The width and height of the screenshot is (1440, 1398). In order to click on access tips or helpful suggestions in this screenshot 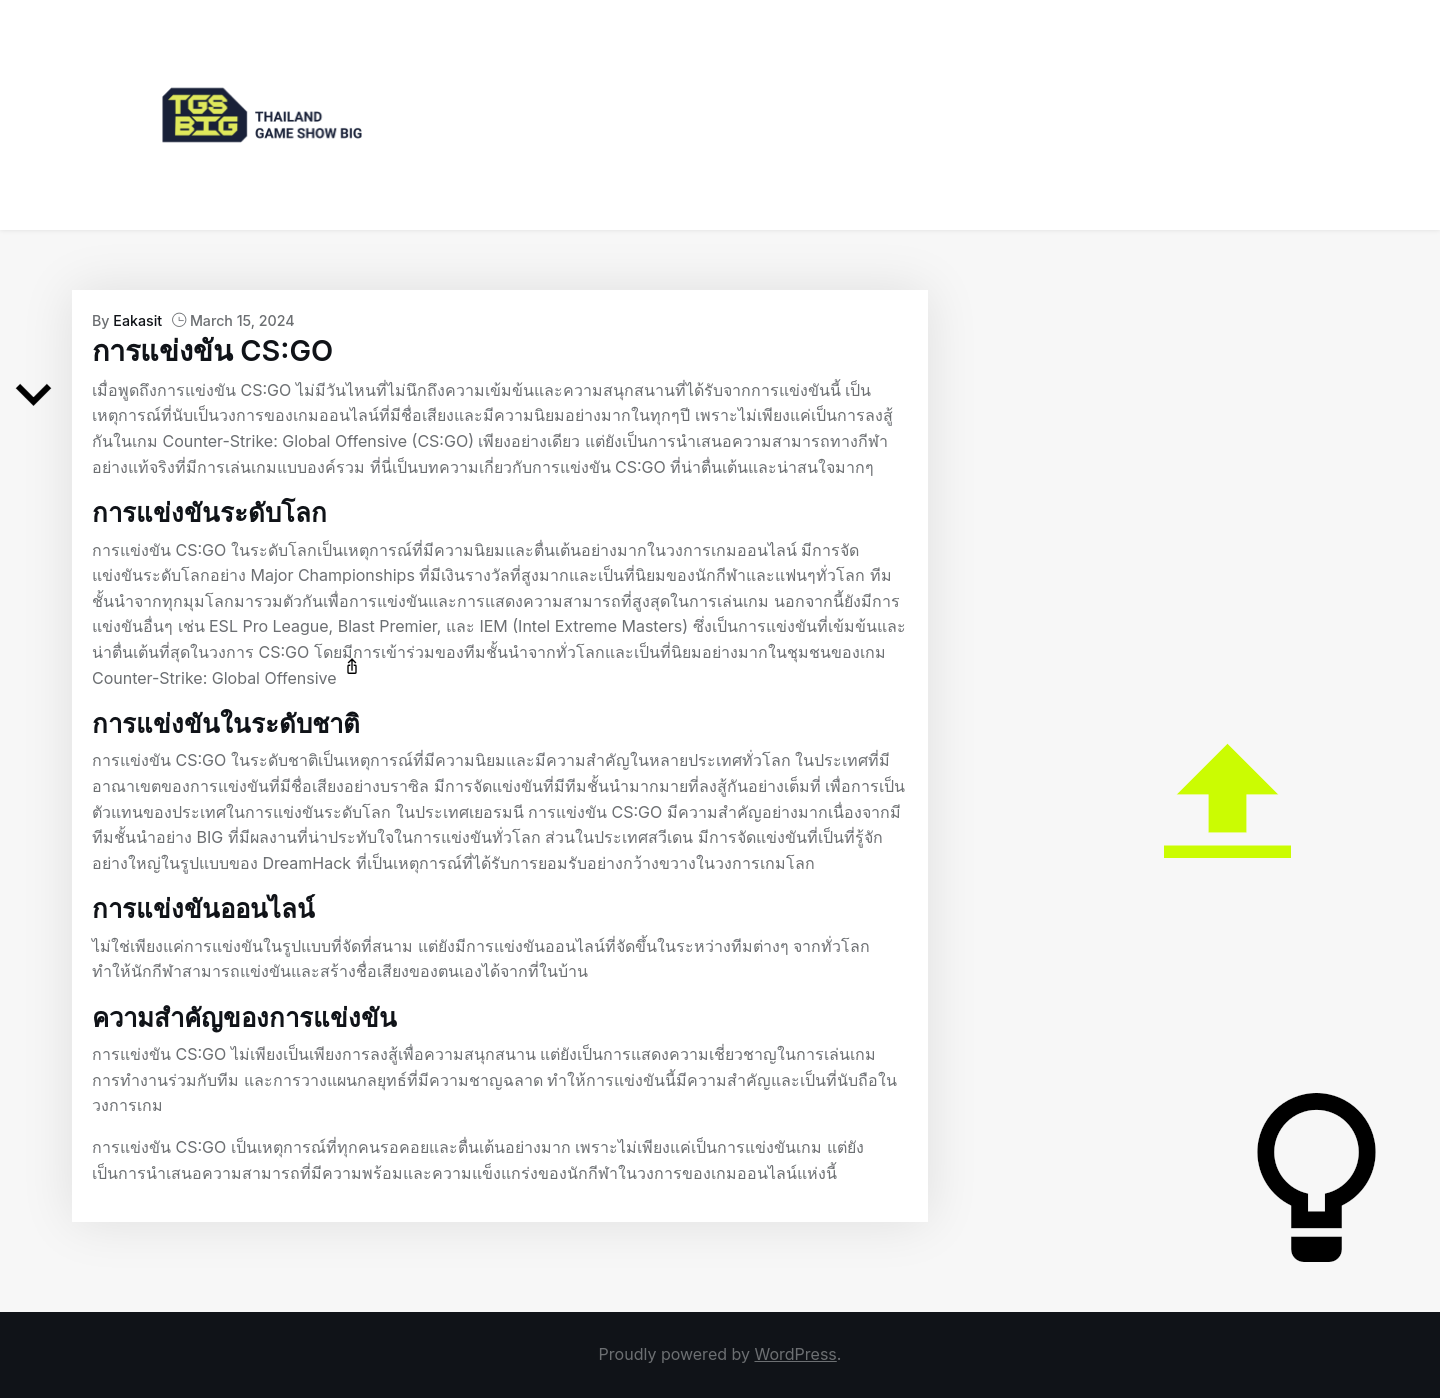, I will do `click(1316, 1177)`.